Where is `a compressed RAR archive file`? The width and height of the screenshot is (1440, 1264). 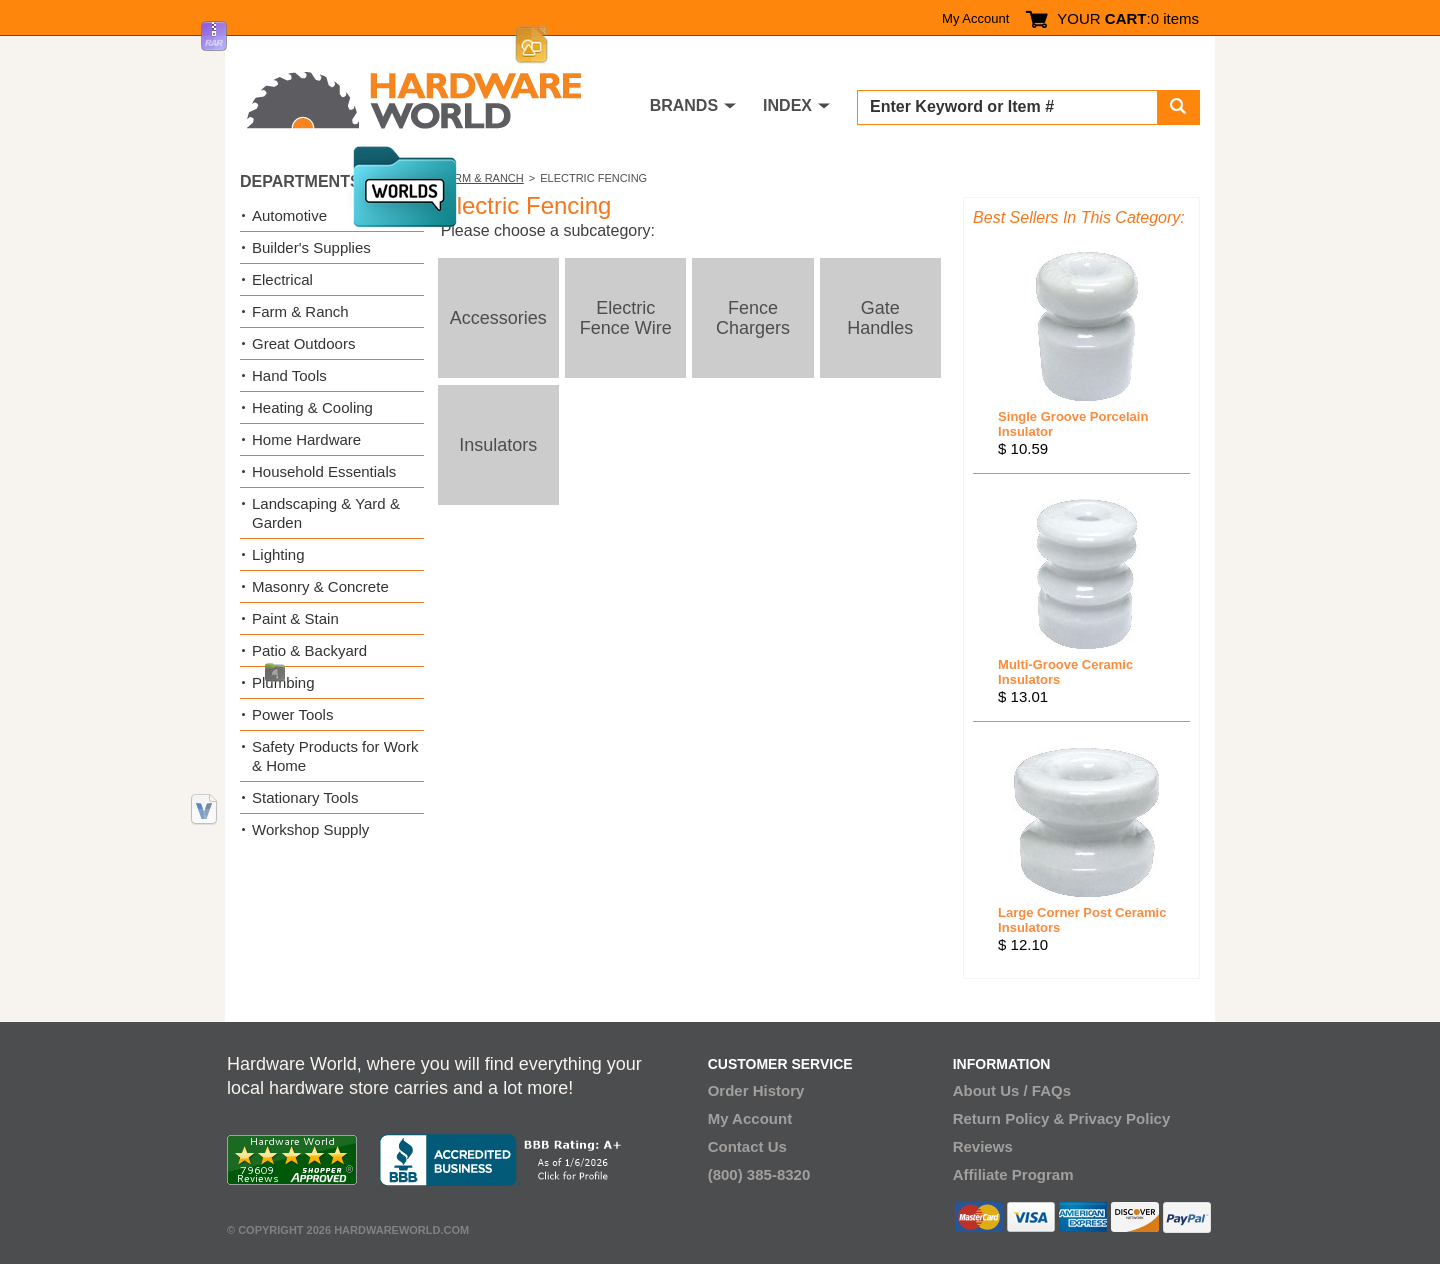 a compressed RAR archive file is located at coordinates (214, 36).